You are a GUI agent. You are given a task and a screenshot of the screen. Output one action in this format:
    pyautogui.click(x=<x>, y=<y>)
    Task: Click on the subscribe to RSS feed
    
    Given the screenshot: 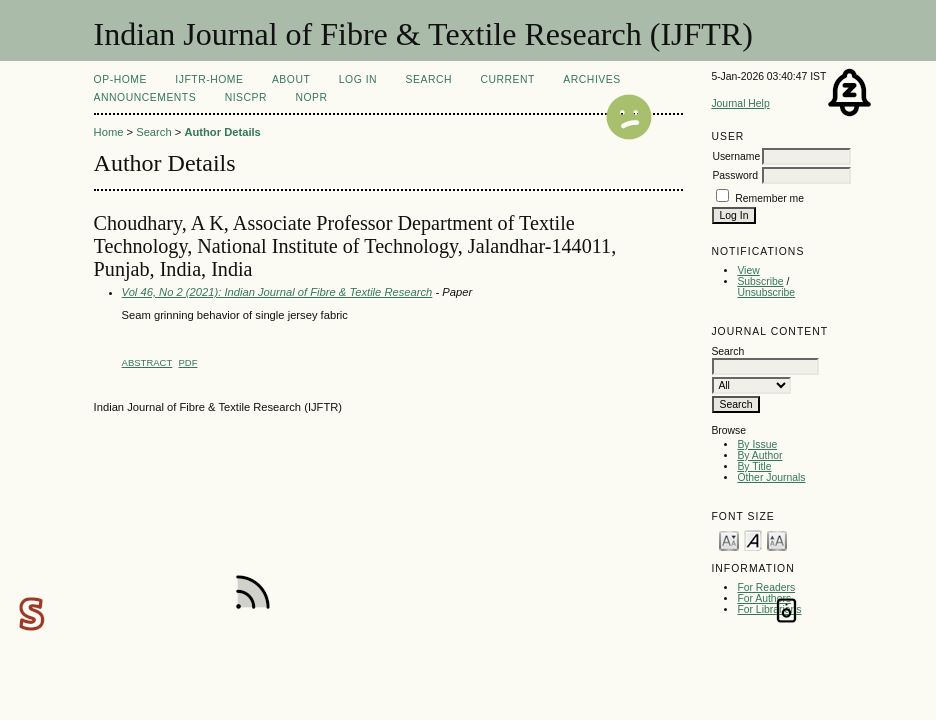 What is the action you would take?
    pyautogui.click(x=250, y=594)
    